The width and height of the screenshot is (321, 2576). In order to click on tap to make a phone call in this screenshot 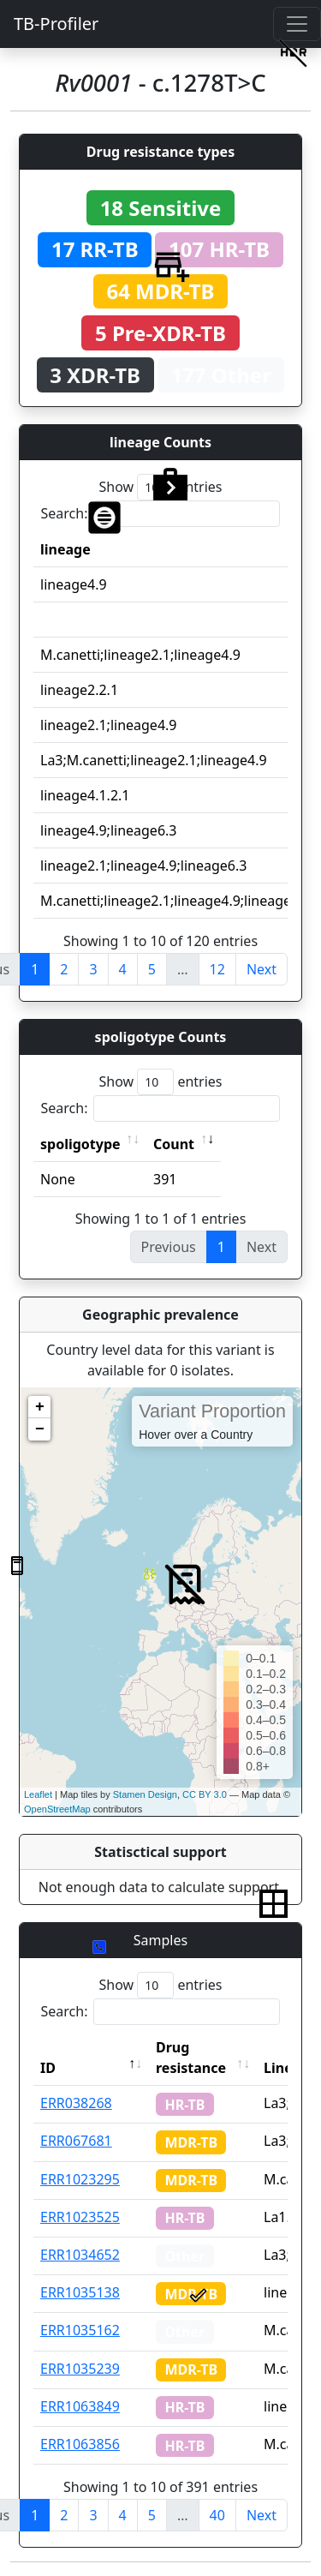, I will do `click(99, 1947)`.